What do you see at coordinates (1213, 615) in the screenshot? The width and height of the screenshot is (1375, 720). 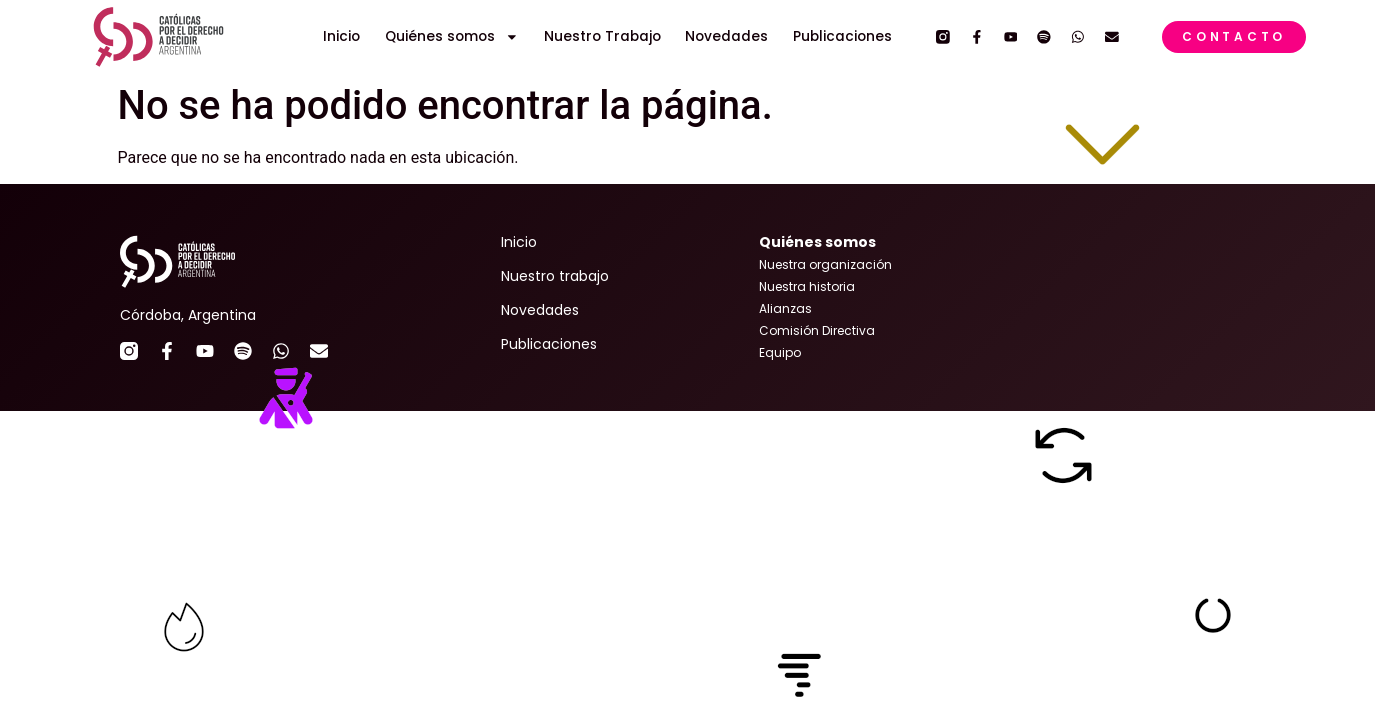 I see `loading or processing in progress` at bounding box center [1213, 615].